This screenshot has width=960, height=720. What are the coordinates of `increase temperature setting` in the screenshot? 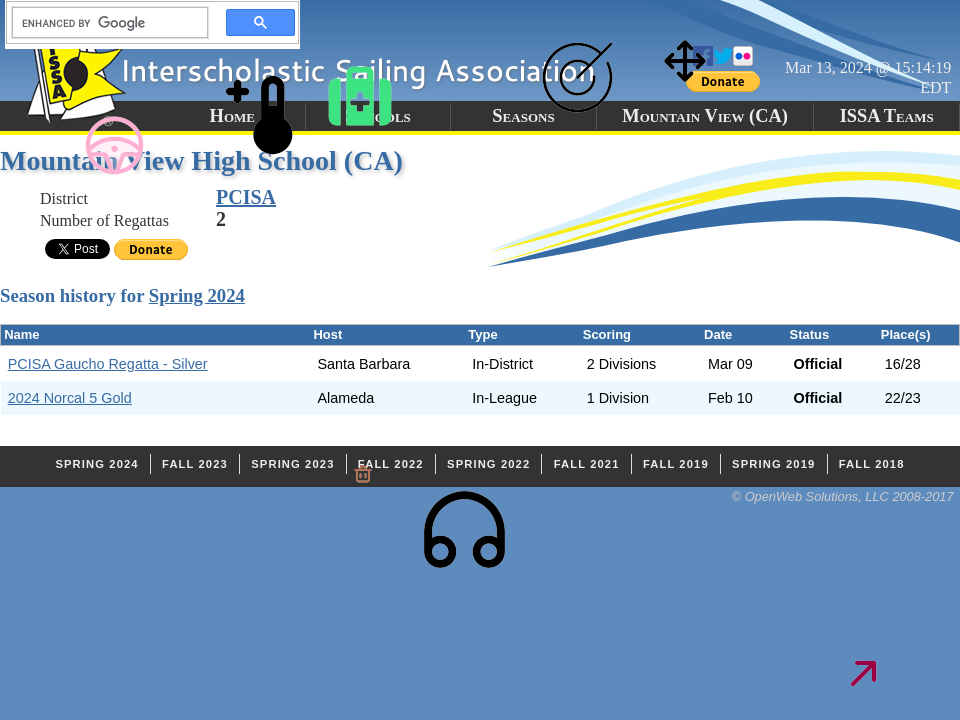 It's located at (265, 115).